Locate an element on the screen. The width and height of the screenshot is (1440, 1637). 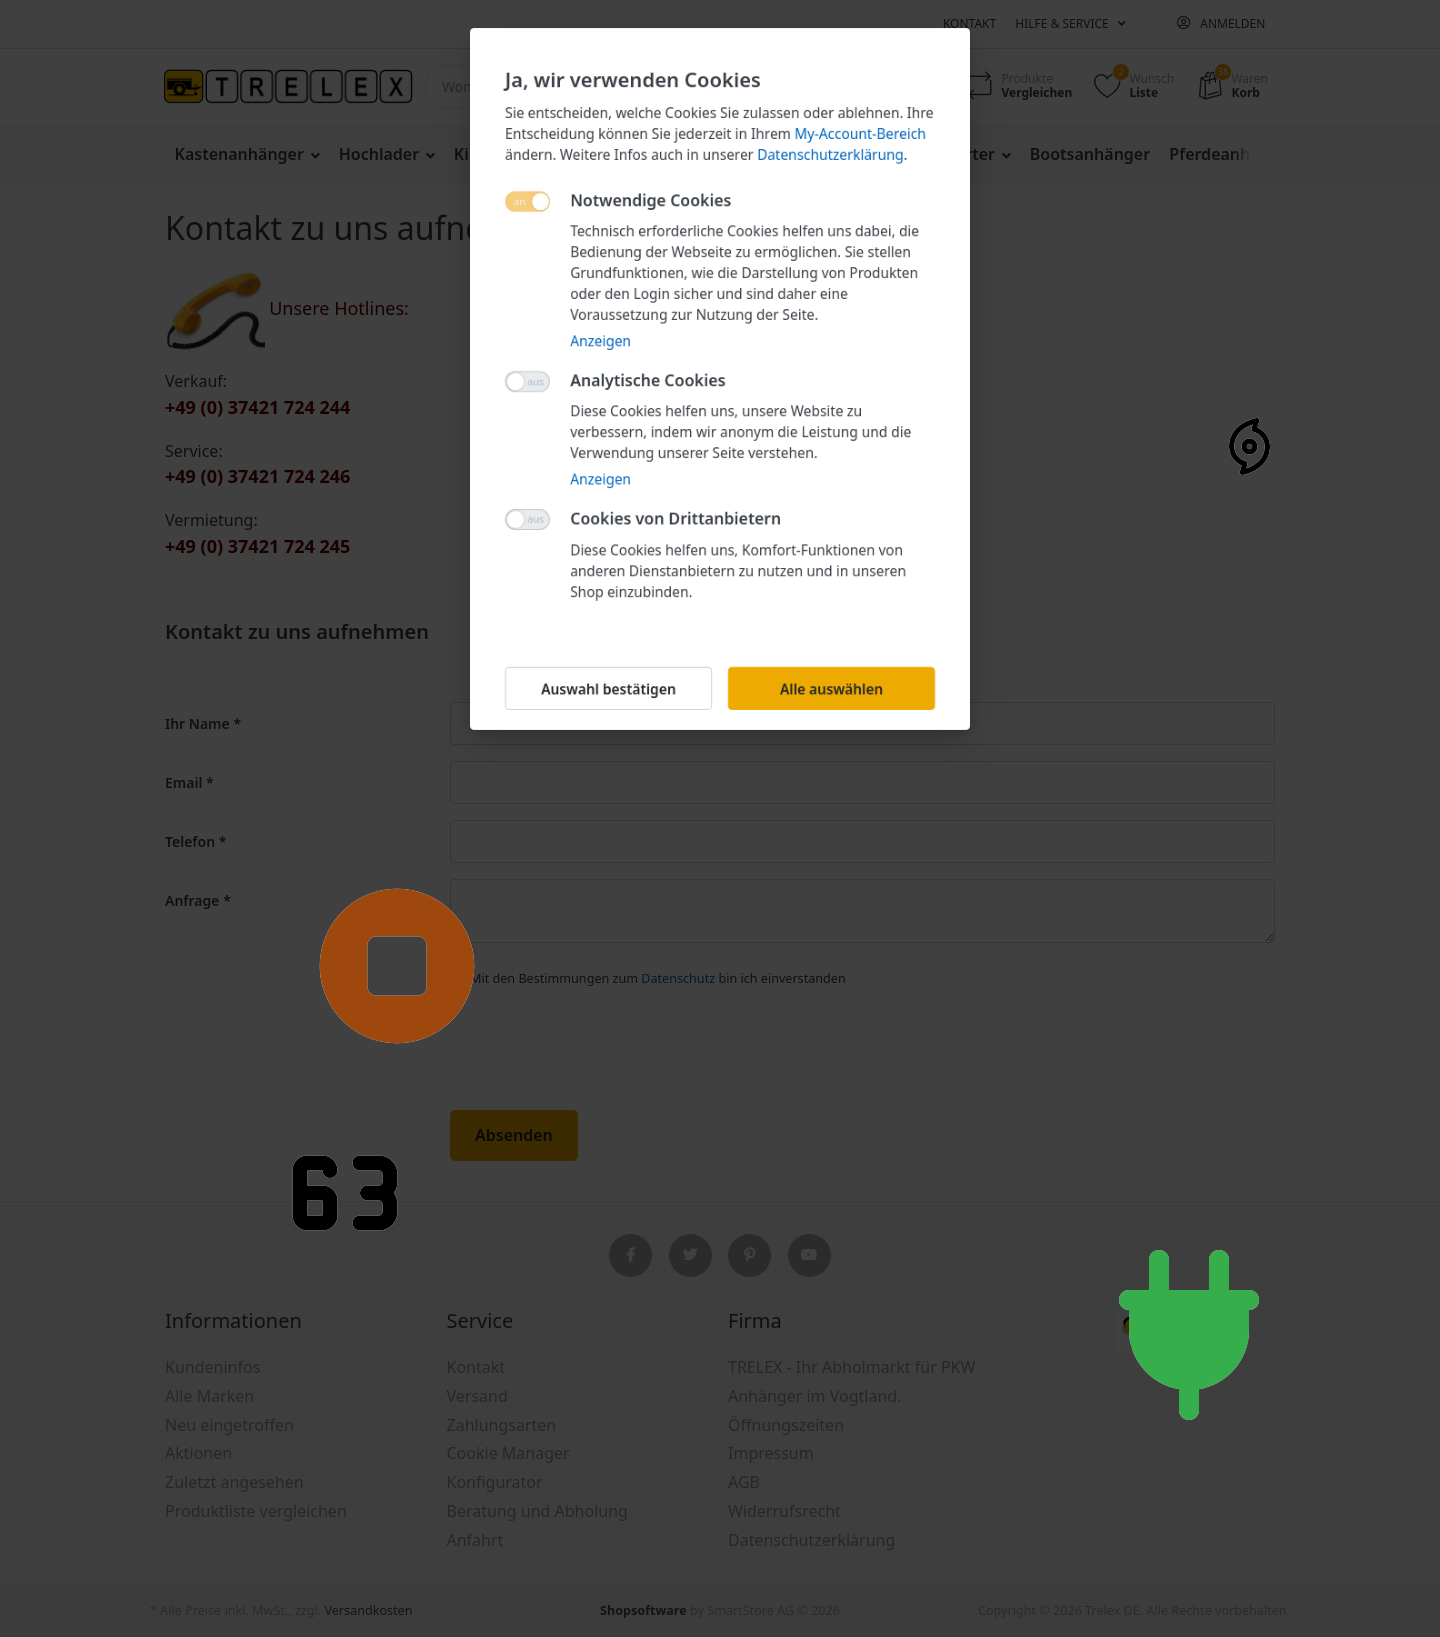
displays the number 63 as a label or identifier is located at coordinates (345, 1193).